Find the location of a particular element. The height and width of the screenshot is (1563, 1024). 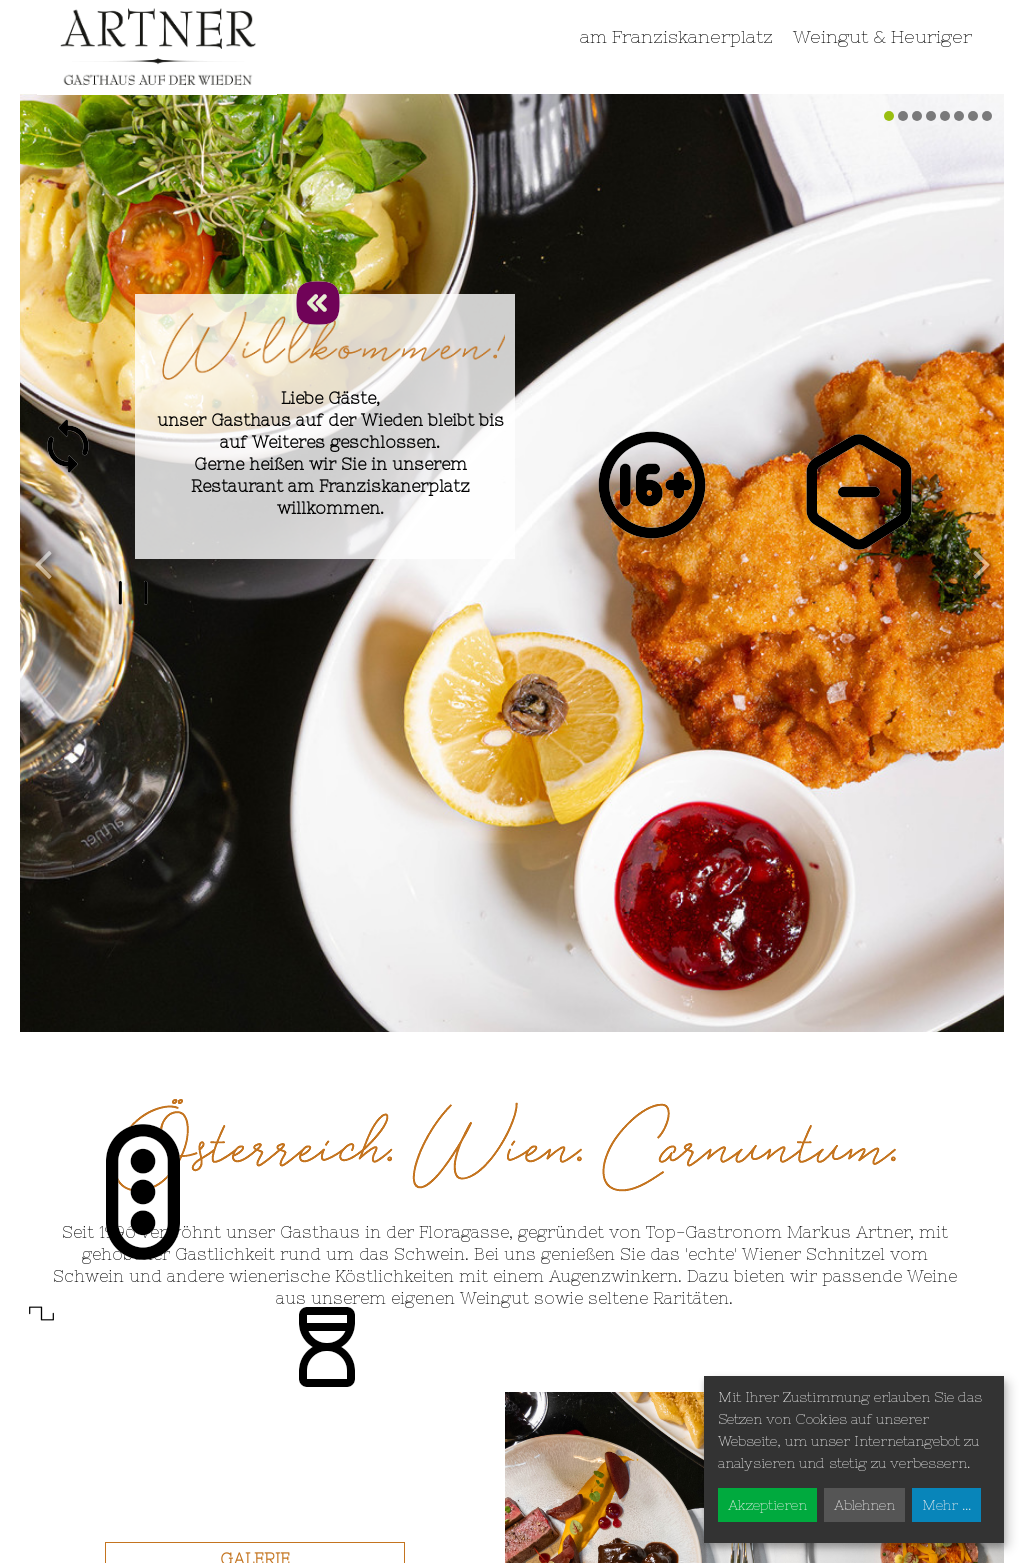

indicates a process just started with most time remaining is located at coordinates (327, 1347).